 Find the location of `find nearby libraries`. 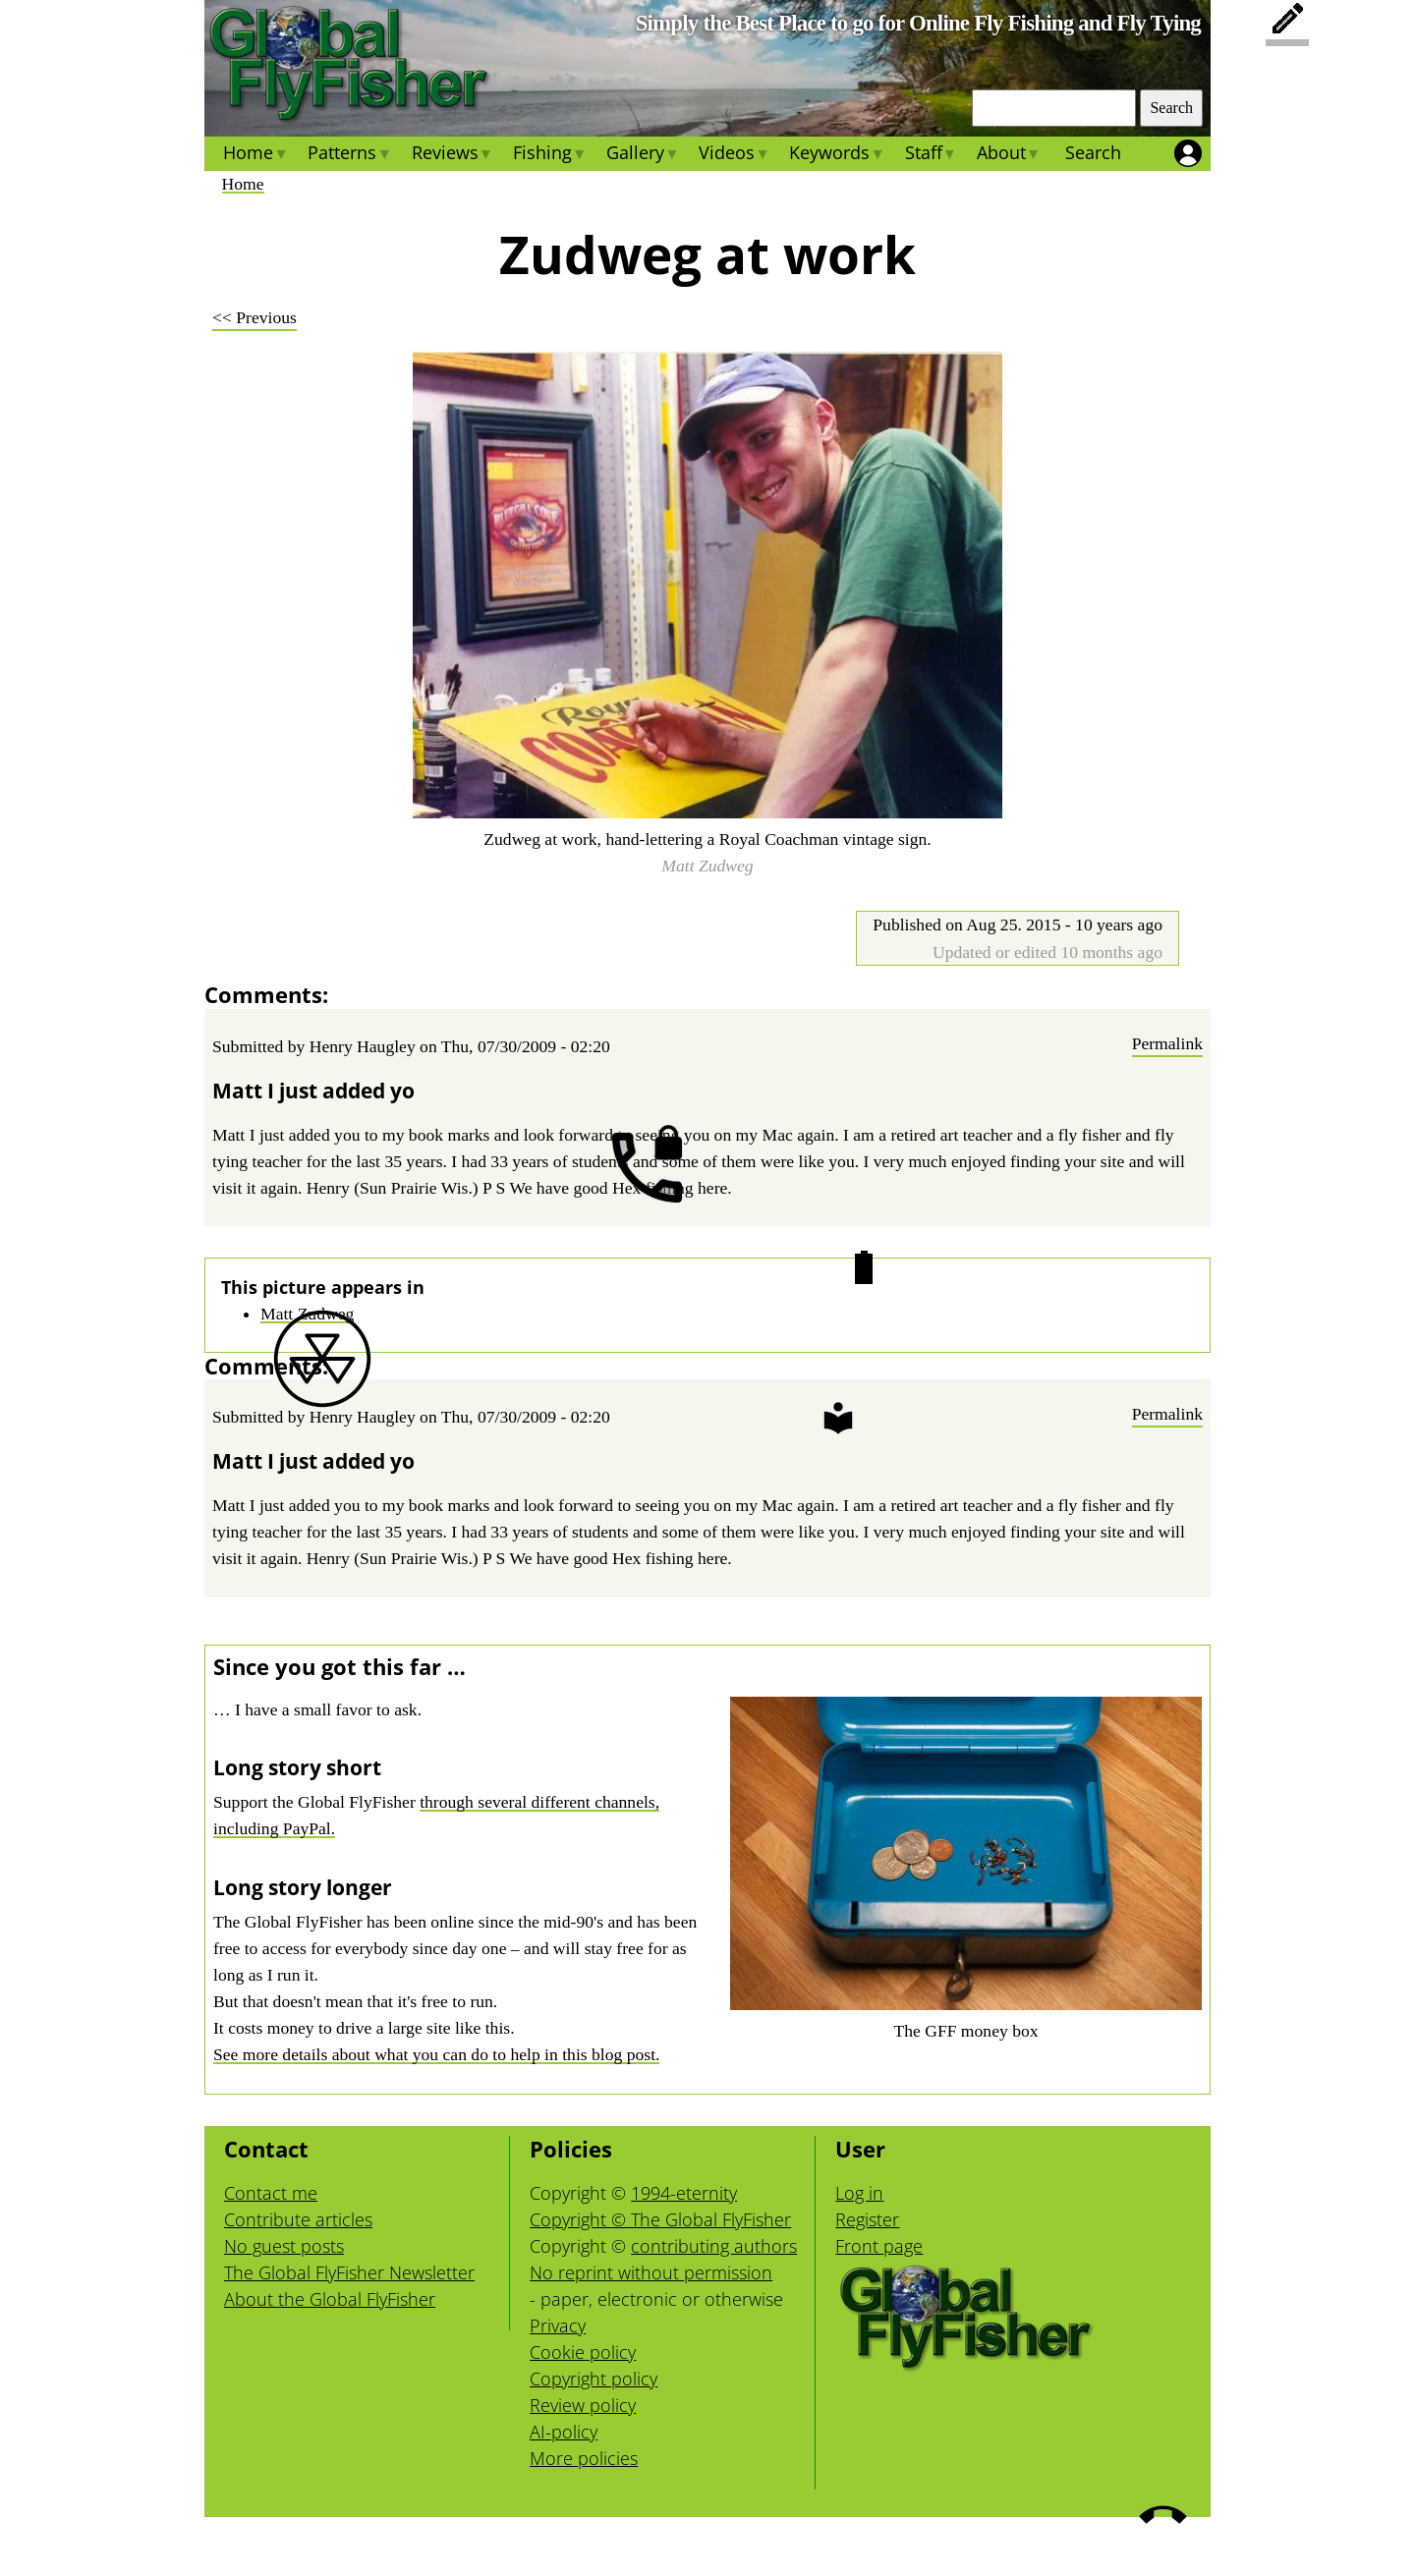

find nearby libraries is located at coordinates (838, 1418).